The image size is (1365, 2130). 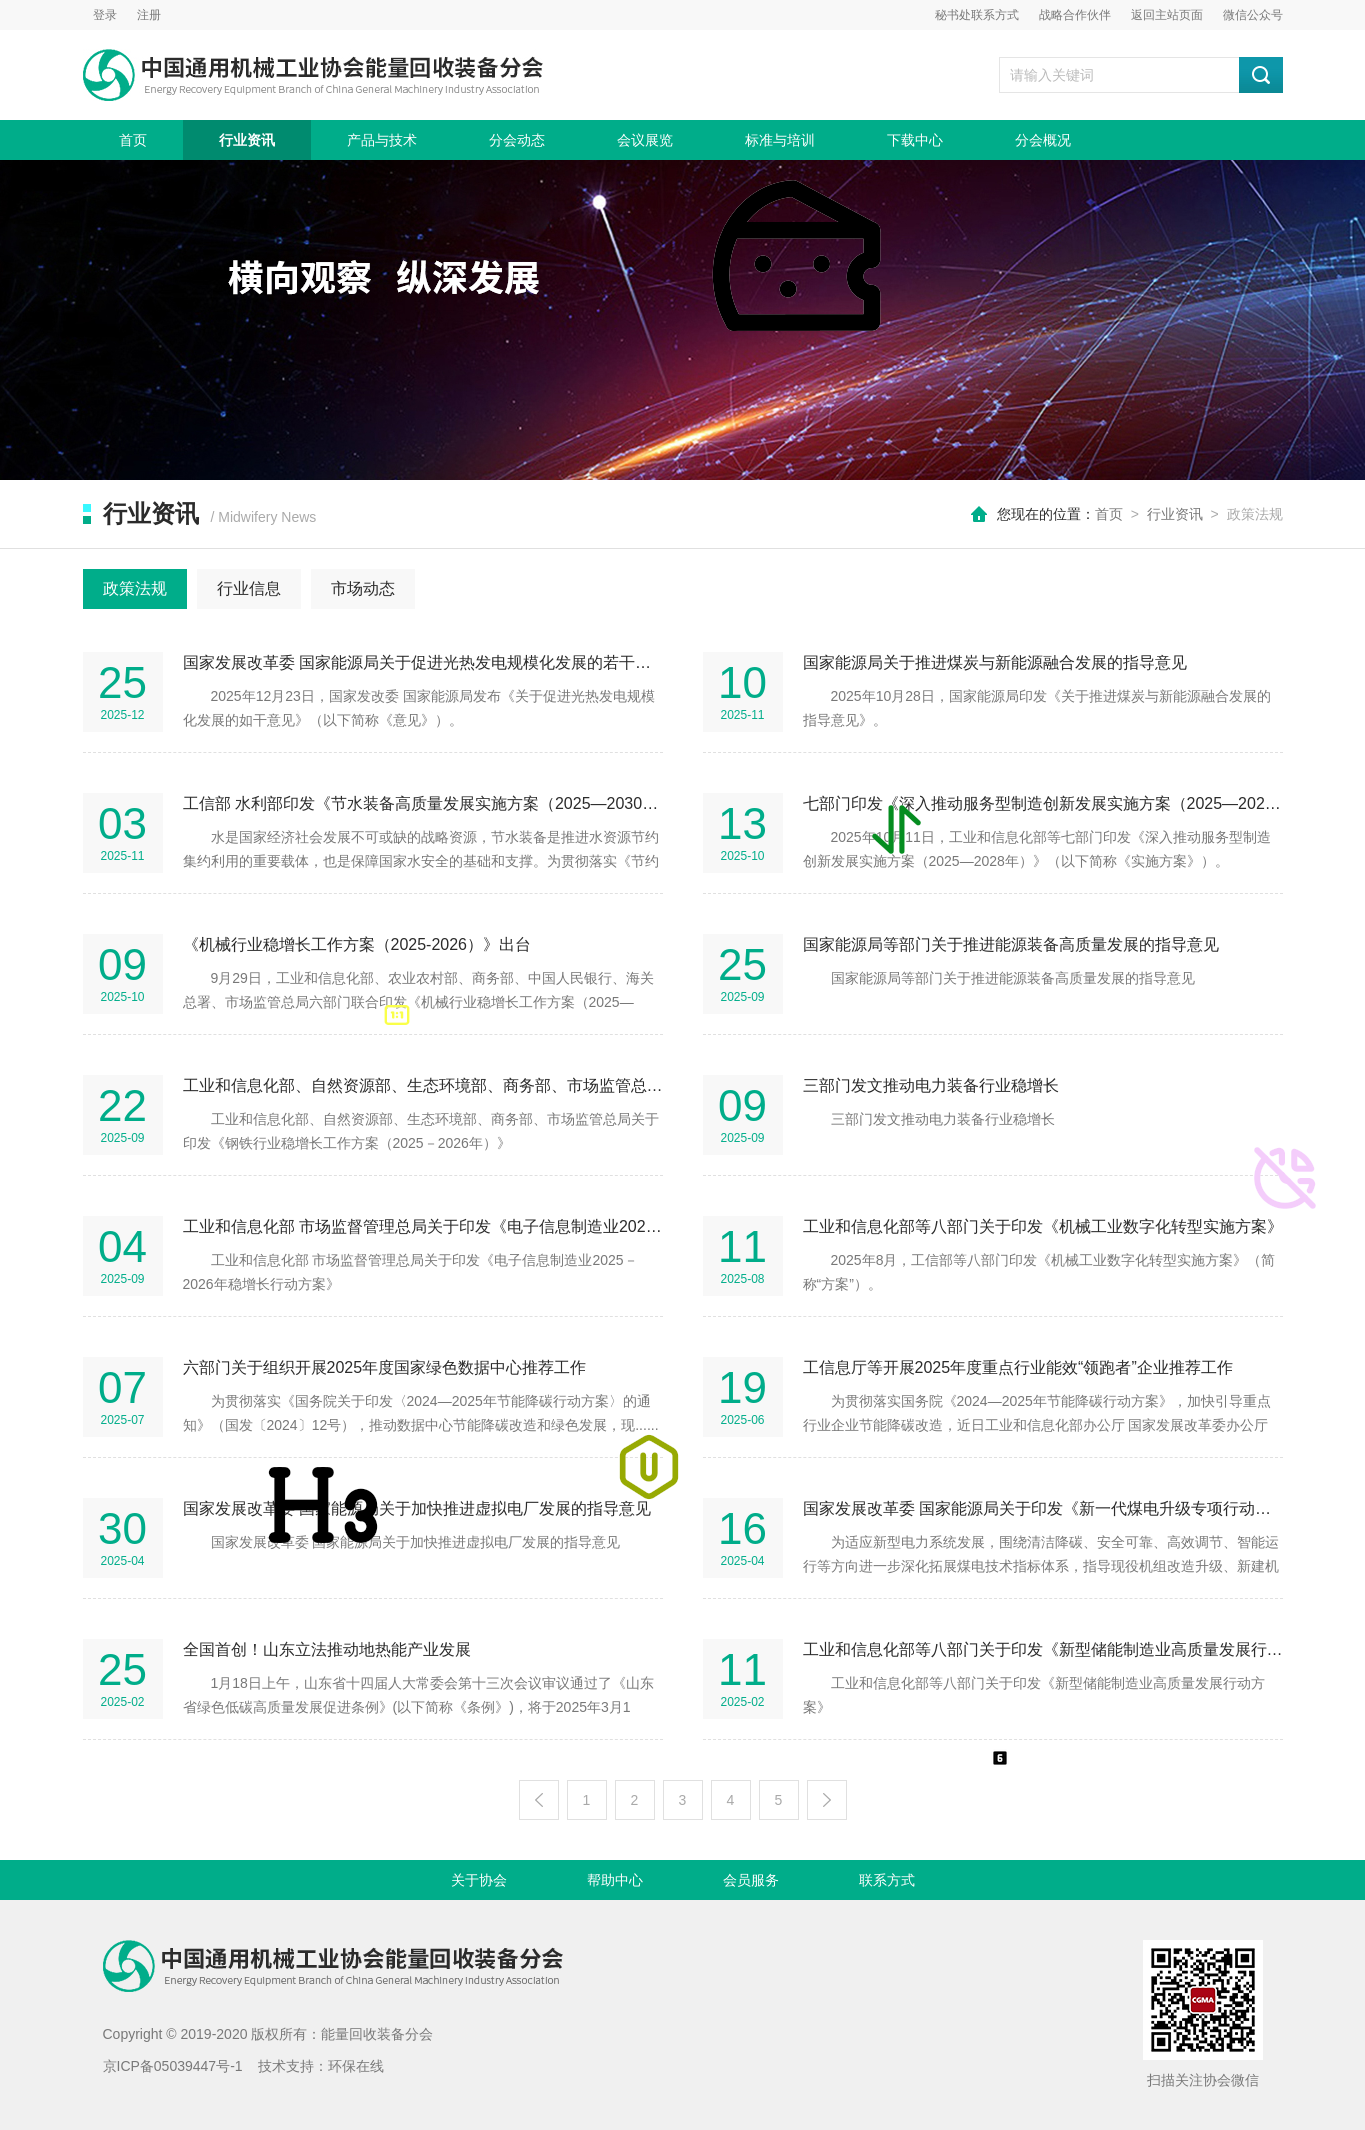 I want to click on transfer data between devices, so click(x=896, y=829).